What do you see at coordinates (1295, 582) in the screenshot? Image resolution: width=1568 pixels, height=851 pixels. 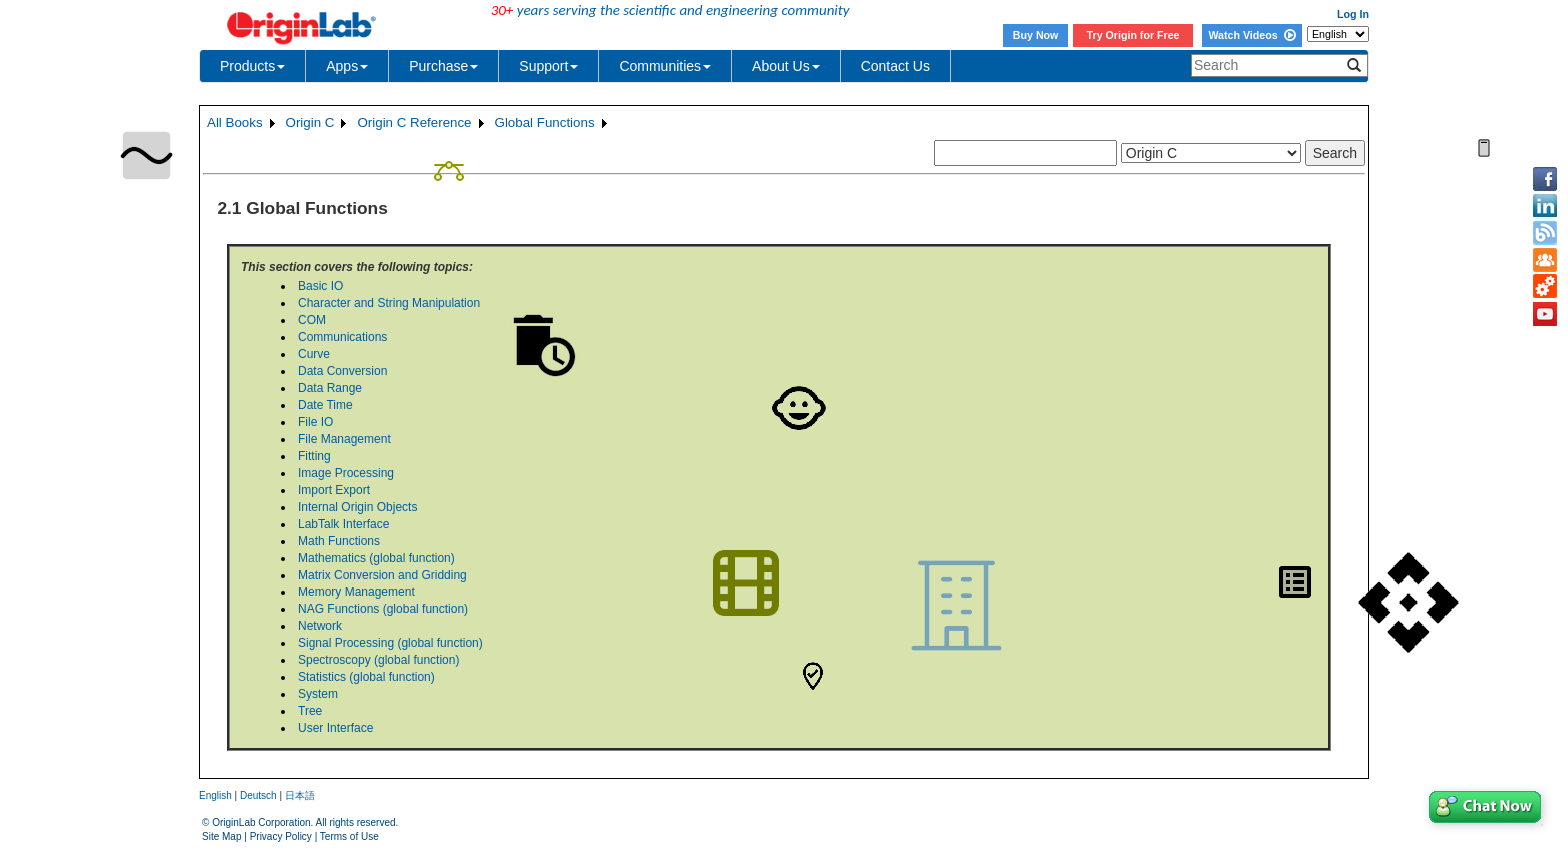 I see `view list details or properties` at bounding box center [1295, 582].